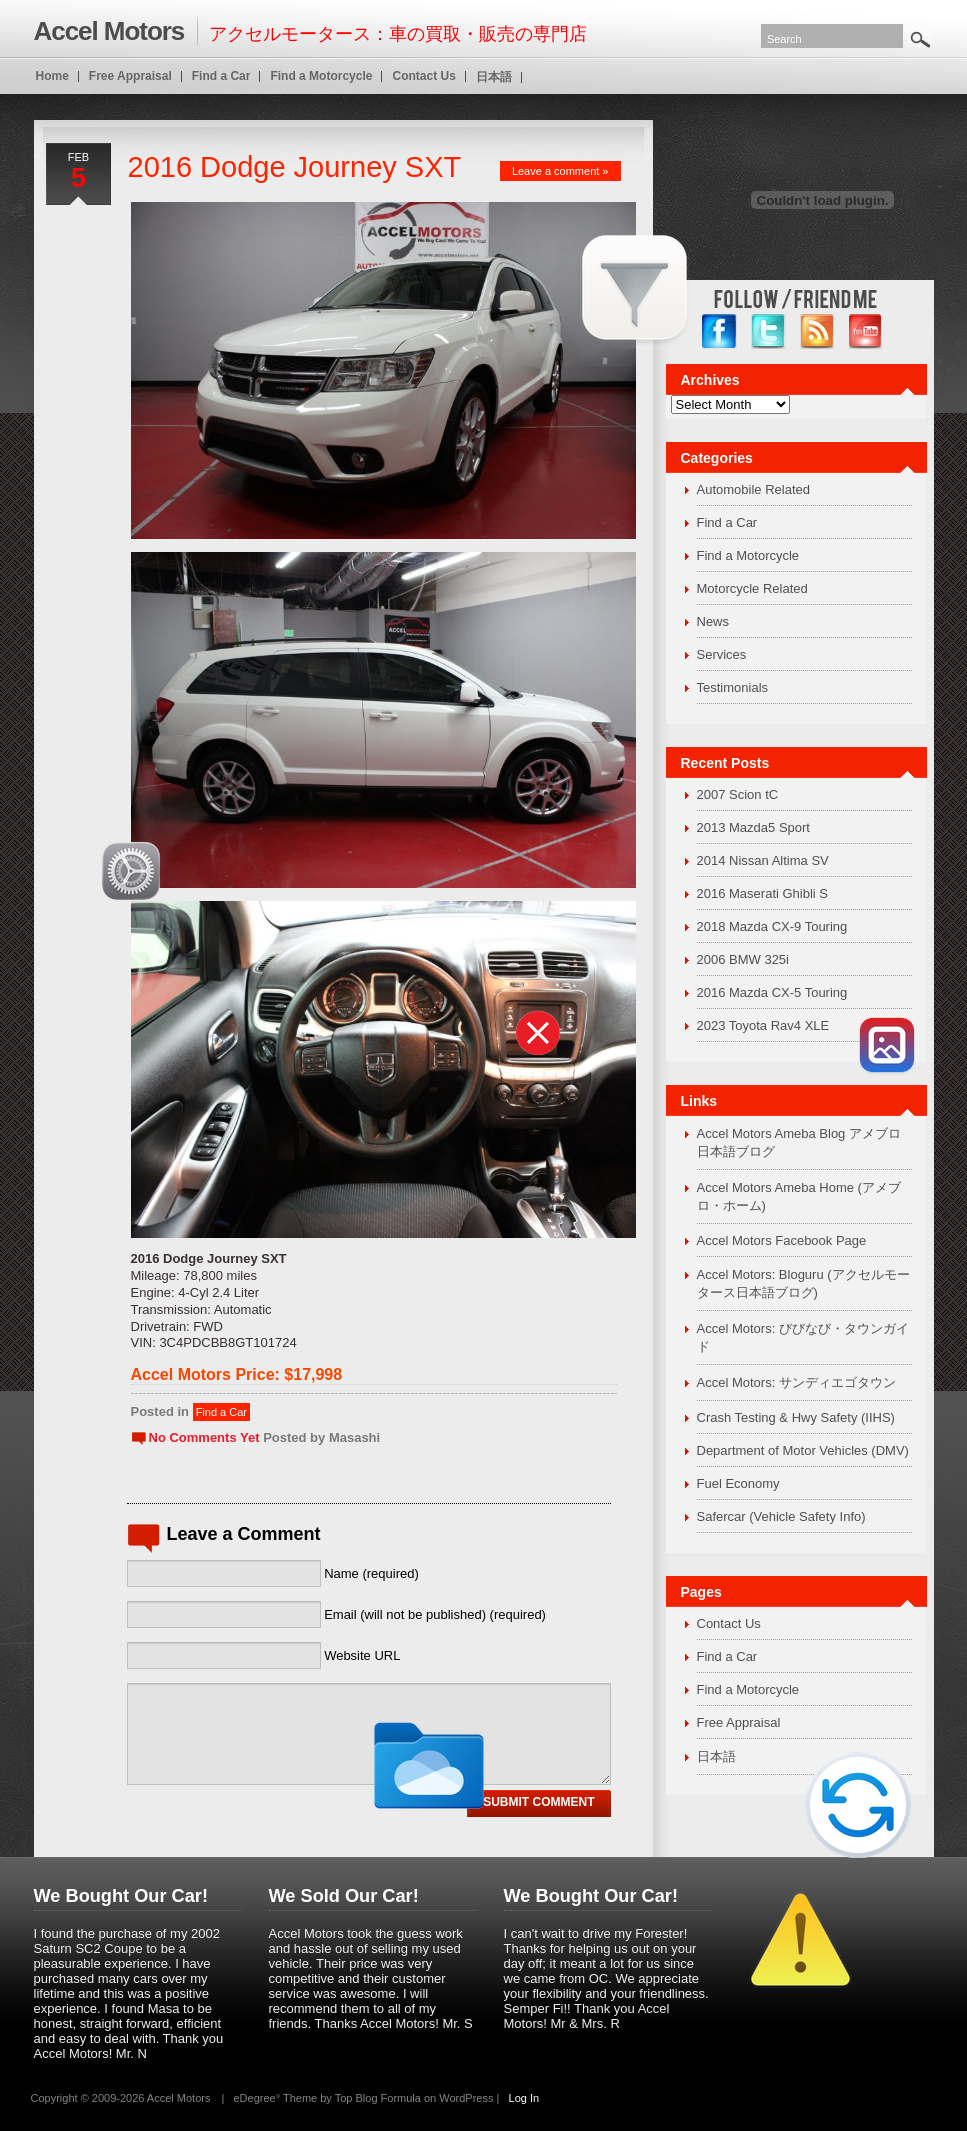 Image resolution: width=967 pixels, height=2131 pixels. I want to click on open system preferences, so click(131, 871).